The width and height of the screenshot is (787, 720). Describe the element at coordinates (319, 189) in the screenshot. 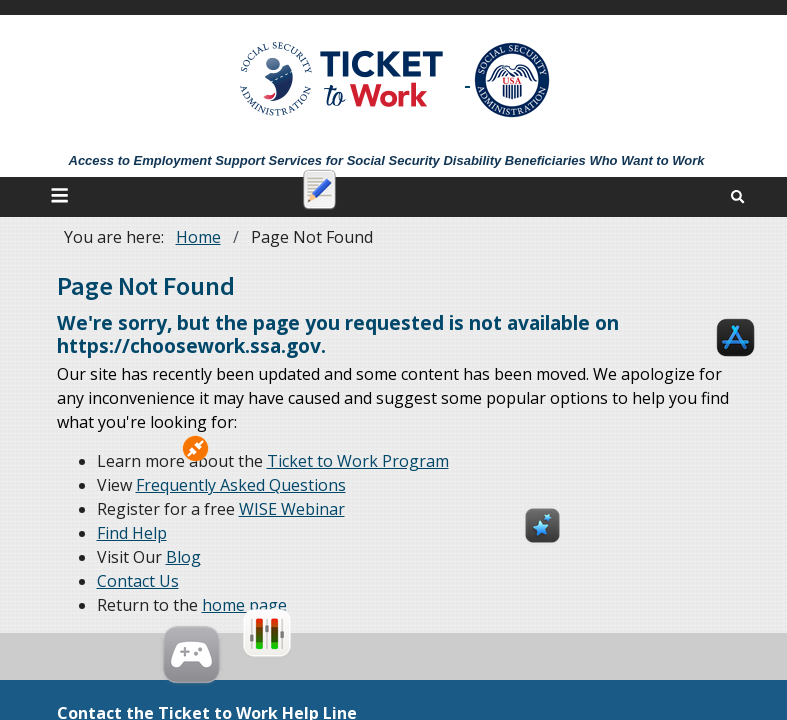

I see `open the software learning center` at that location.